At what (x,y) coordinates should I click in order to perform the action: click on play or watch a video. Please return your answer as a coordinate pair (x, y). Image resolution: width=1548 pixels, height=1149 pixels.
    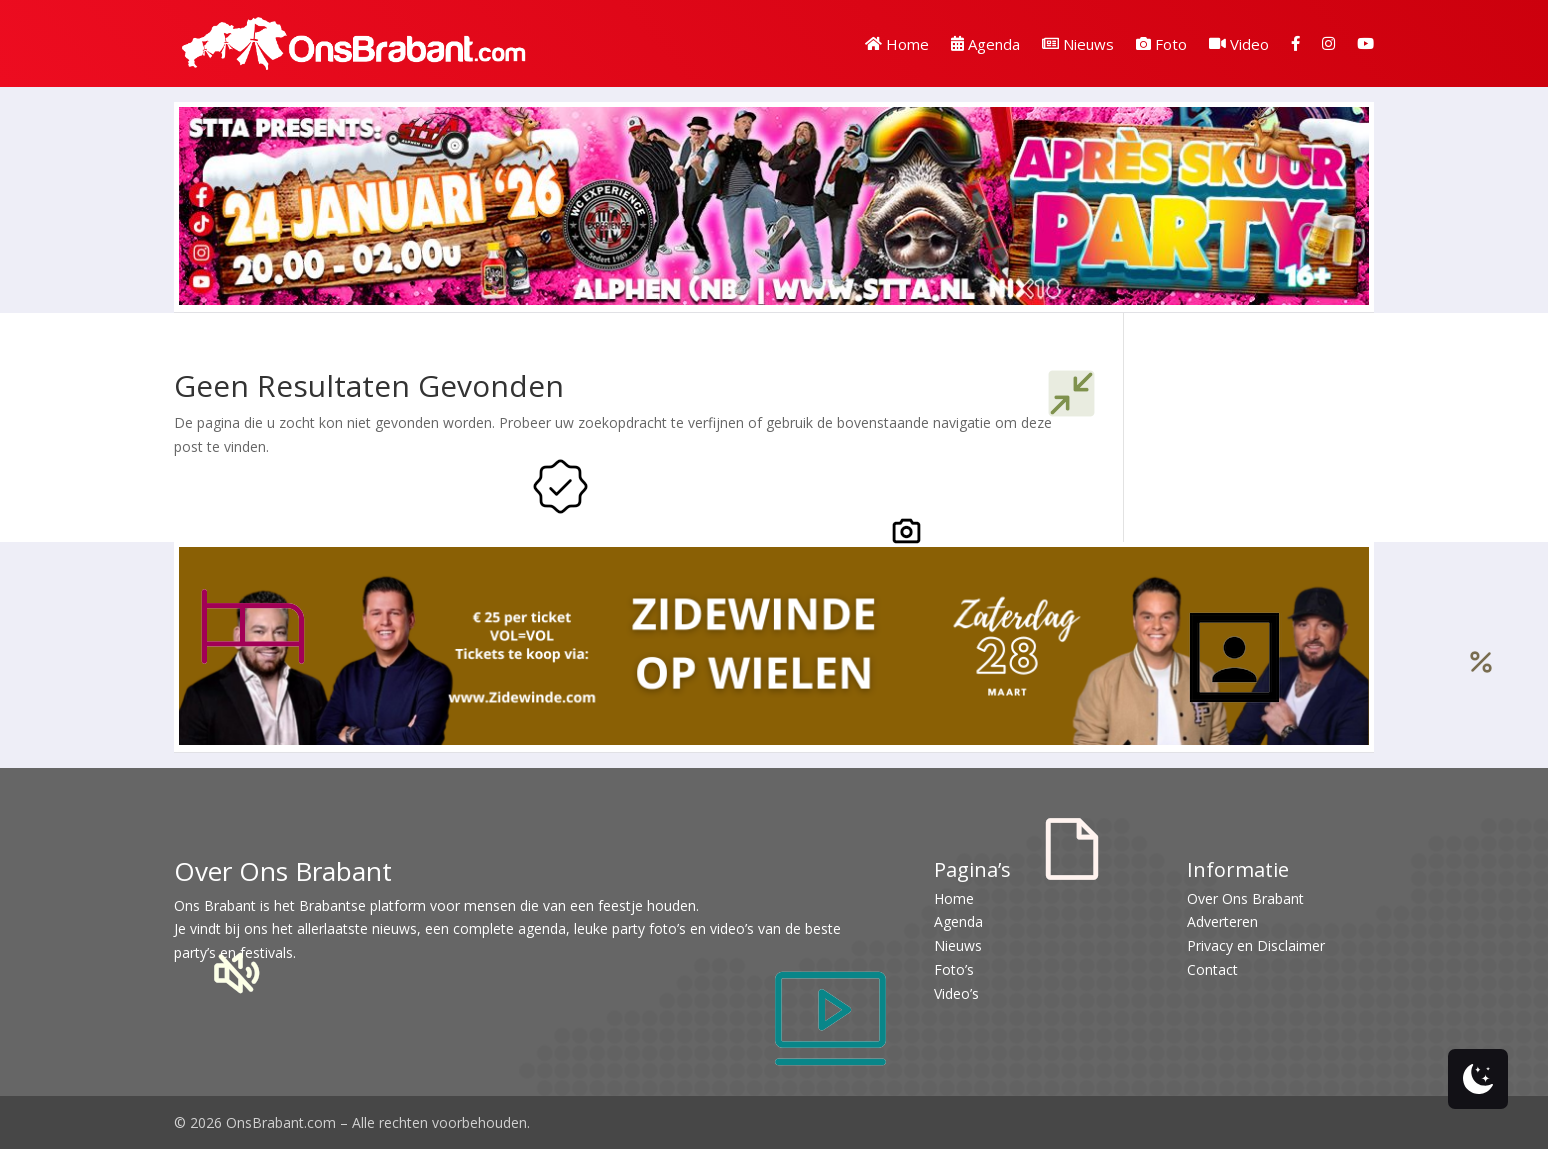
    Looking at the image, I should click on (830, 1018).